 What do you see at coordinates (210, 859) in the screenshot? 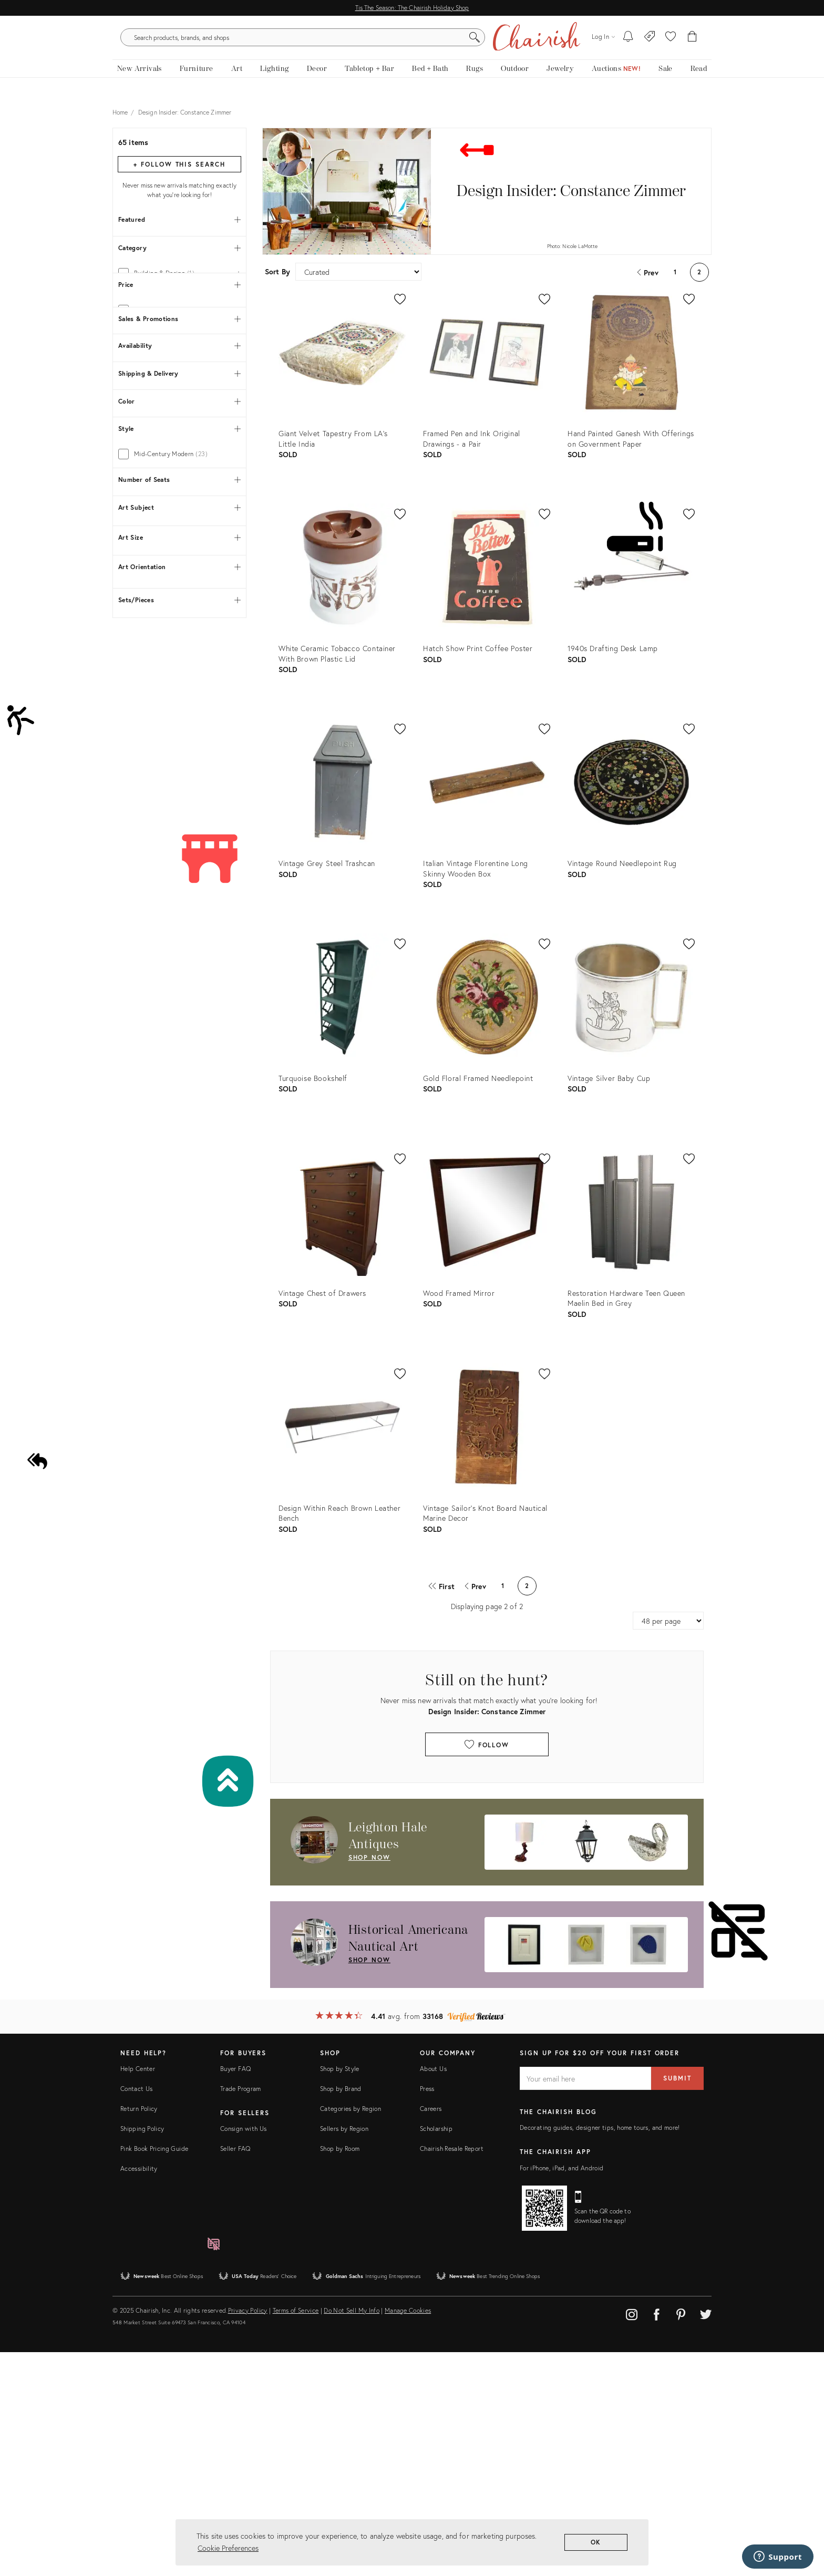
I see `view bridge or overpass locations` at bounding box center [210, 859].